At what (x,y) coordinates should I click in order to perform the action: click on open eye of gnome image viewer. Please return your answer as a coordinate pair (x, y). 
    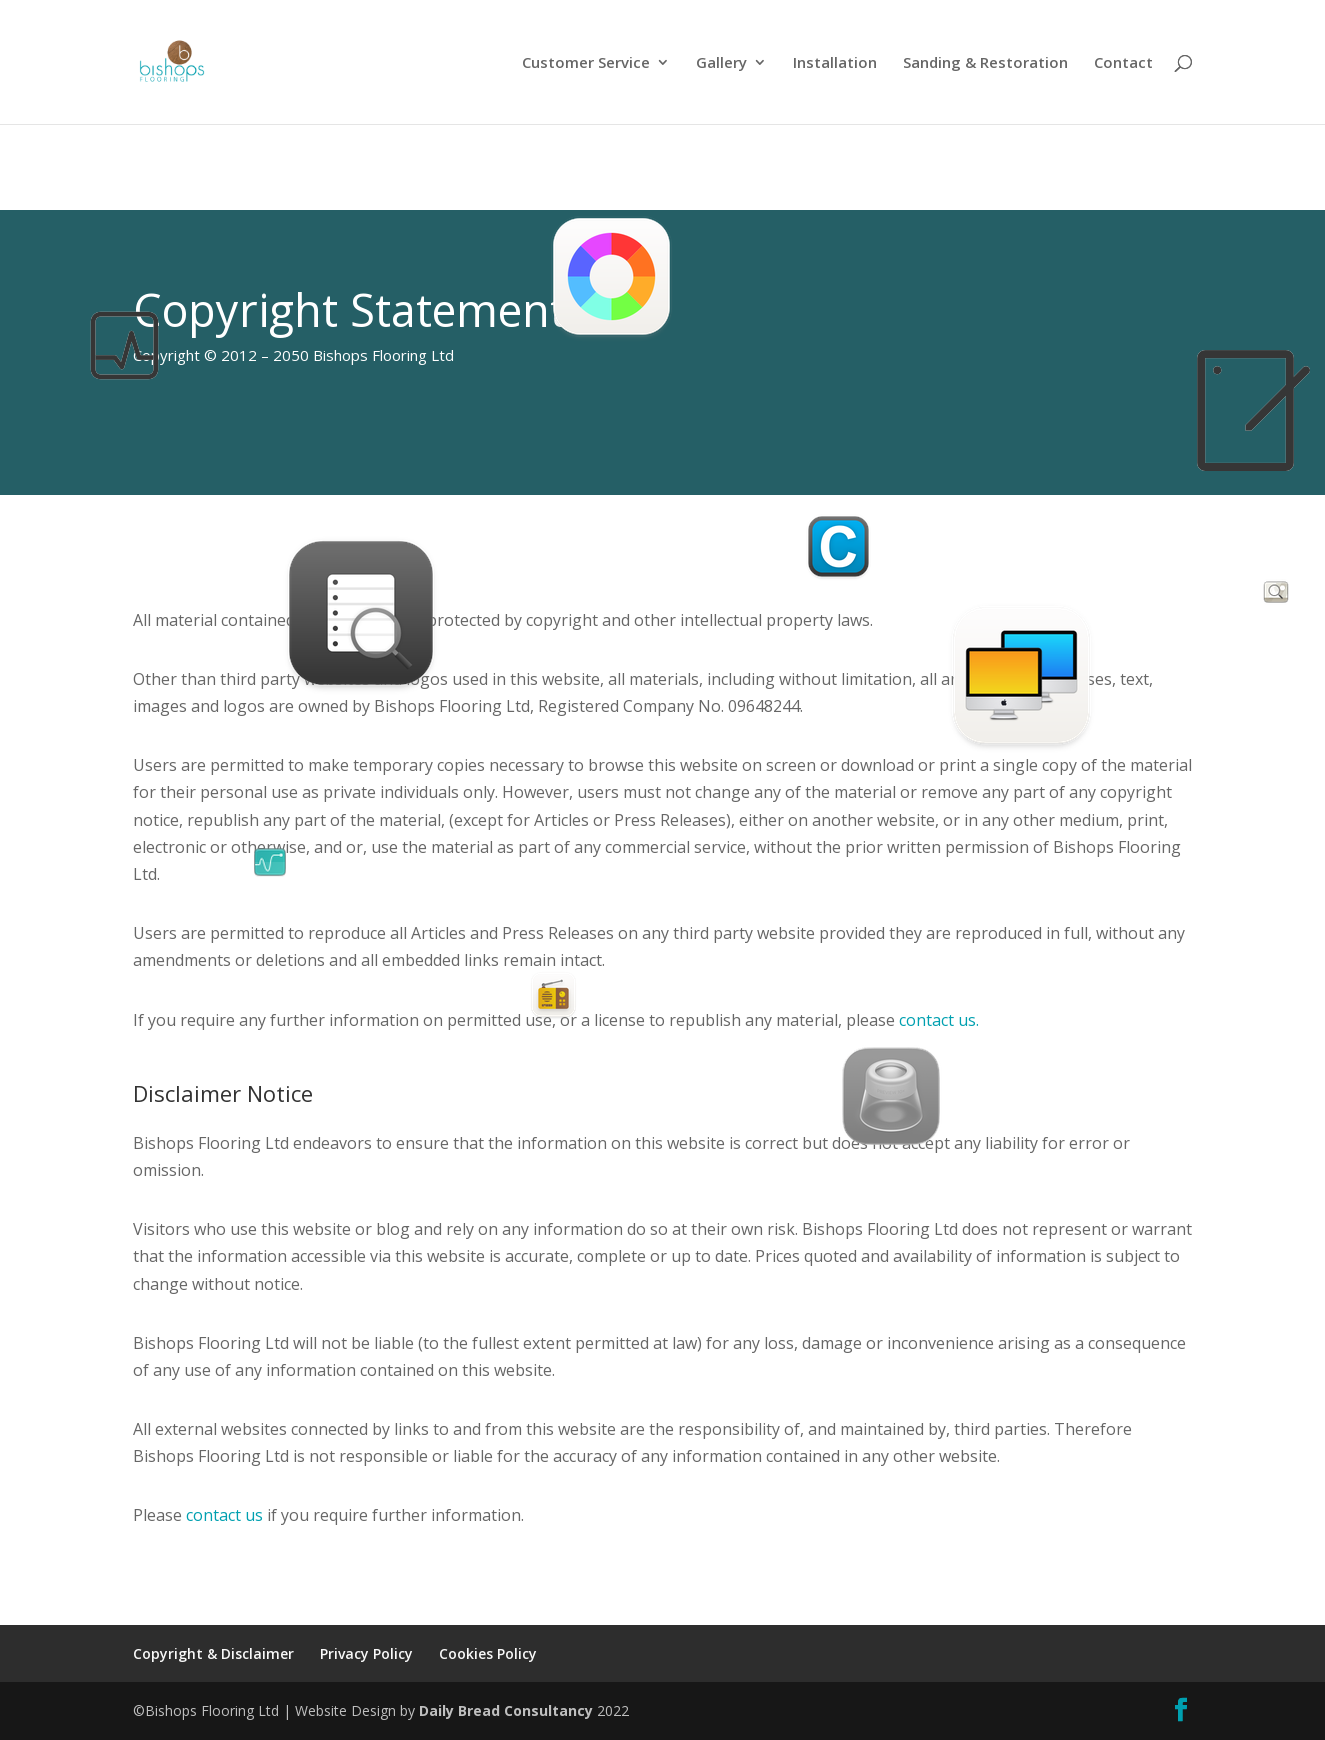
    Looking at the image, I should click on (1276, 592).